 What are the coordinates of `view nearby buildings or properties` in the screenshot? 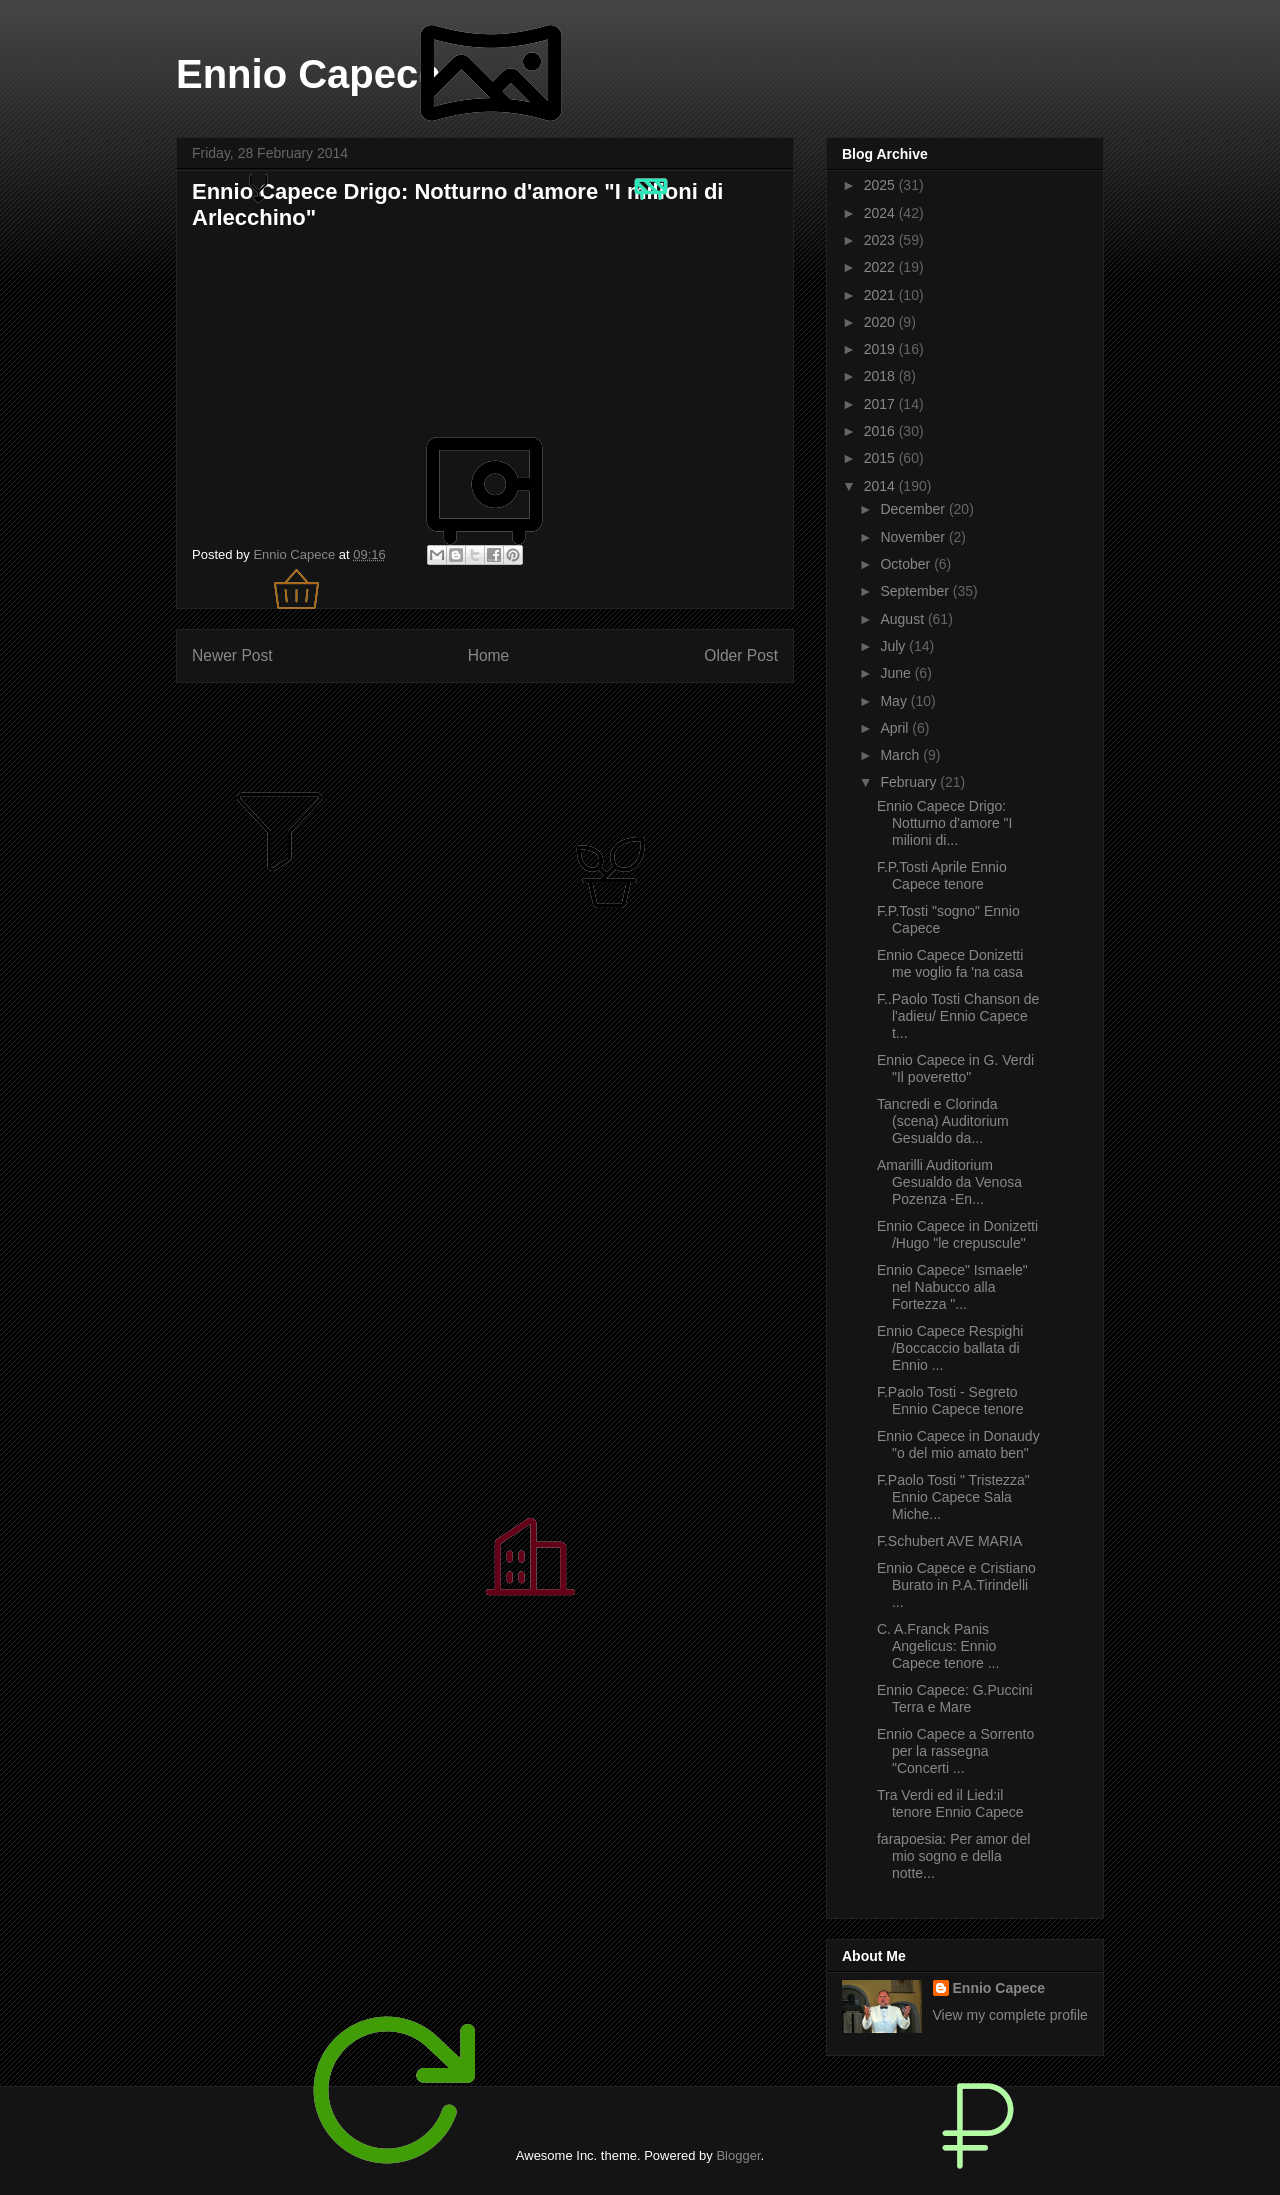 It's located at (530, 1559).